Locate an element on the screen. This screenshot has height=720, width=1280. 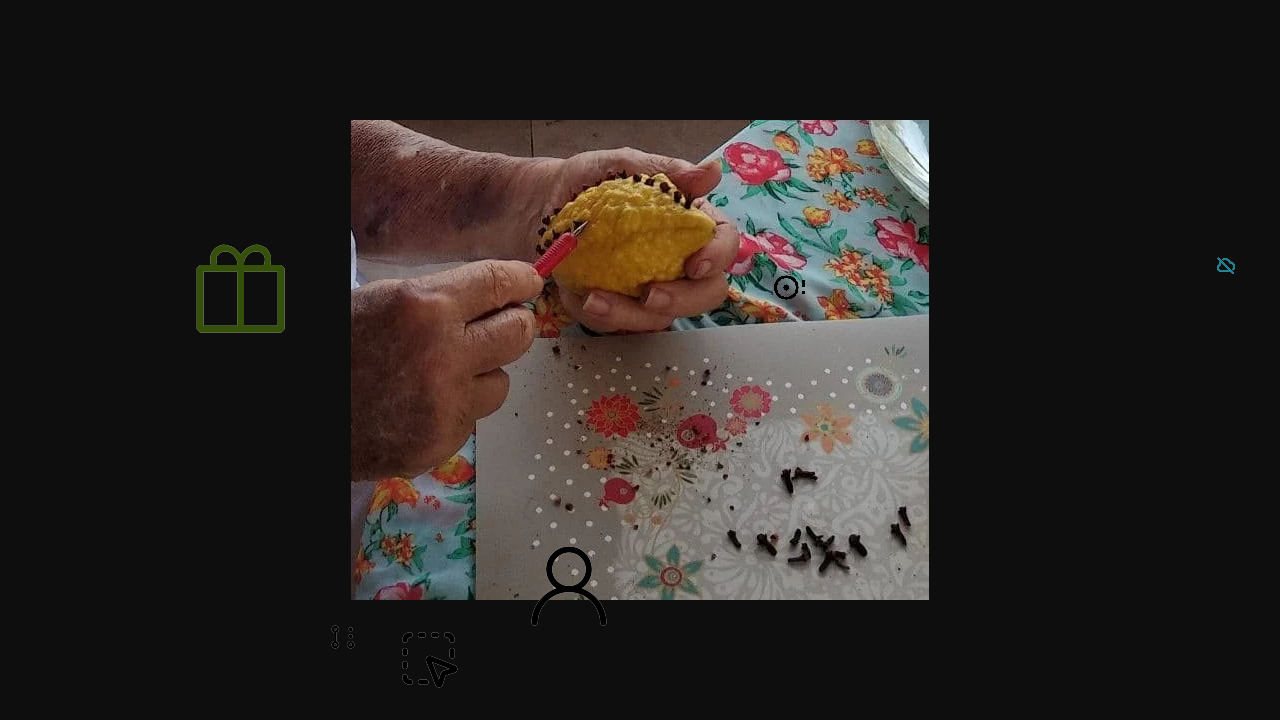
access gifts or rewards is located at coordinates (244, 292).